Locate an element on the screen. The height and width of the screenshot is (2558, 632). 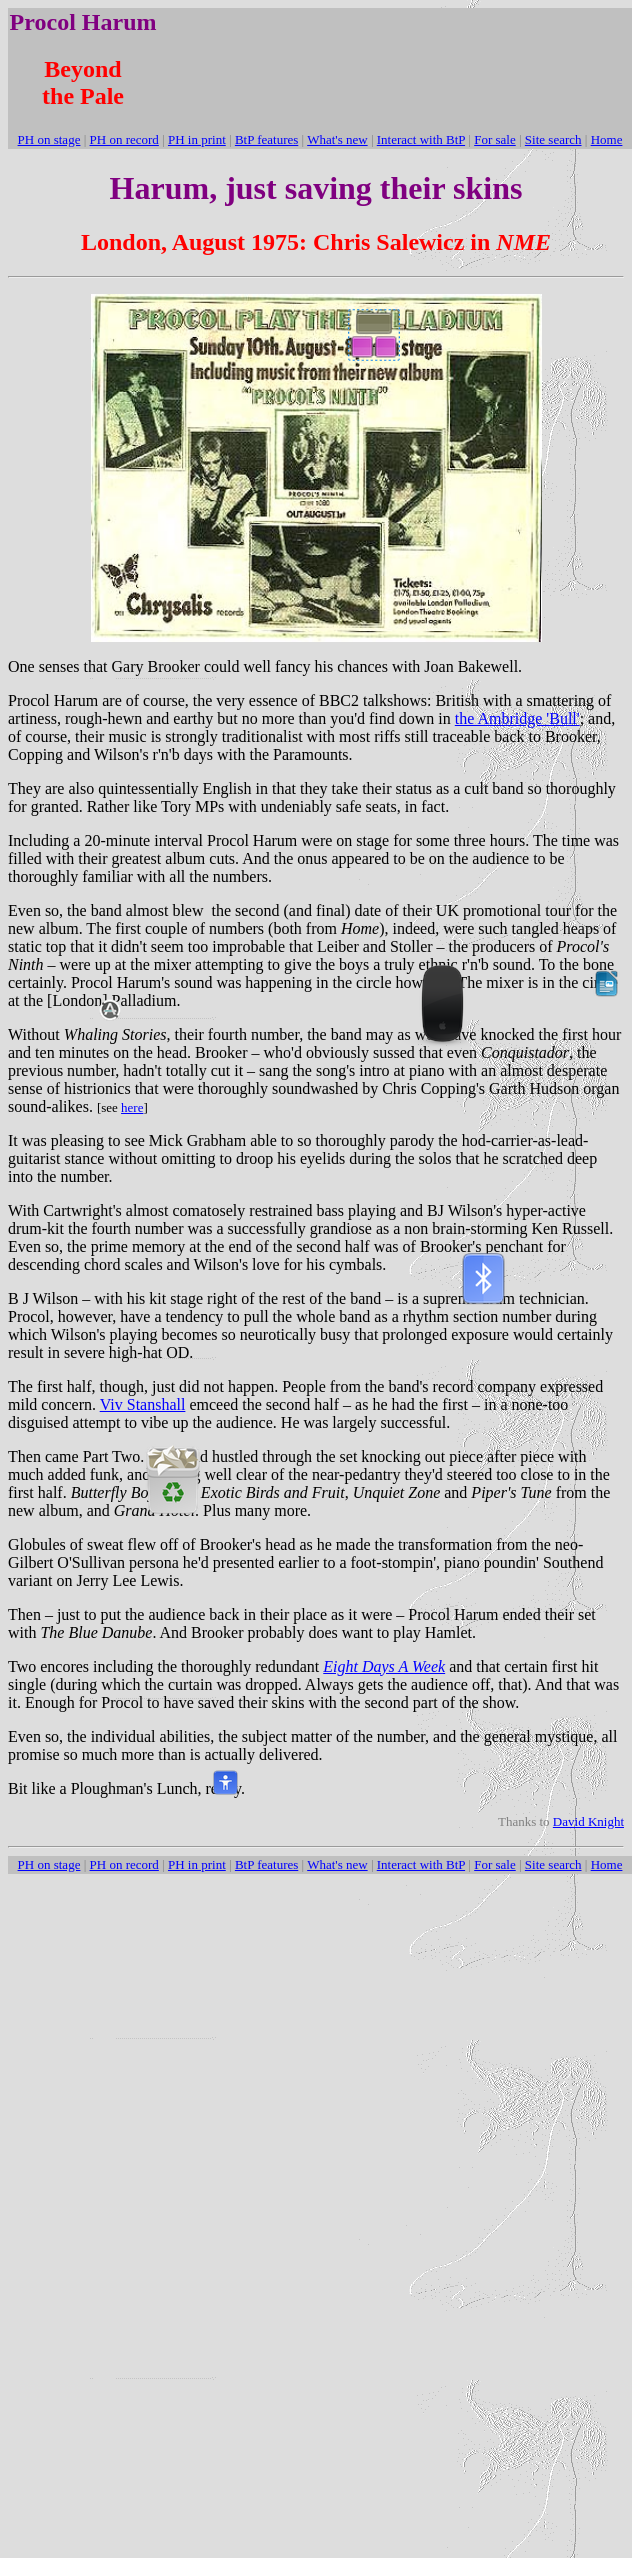
apple magic mouse bluetooth device is located at coordinates (442, 1006).